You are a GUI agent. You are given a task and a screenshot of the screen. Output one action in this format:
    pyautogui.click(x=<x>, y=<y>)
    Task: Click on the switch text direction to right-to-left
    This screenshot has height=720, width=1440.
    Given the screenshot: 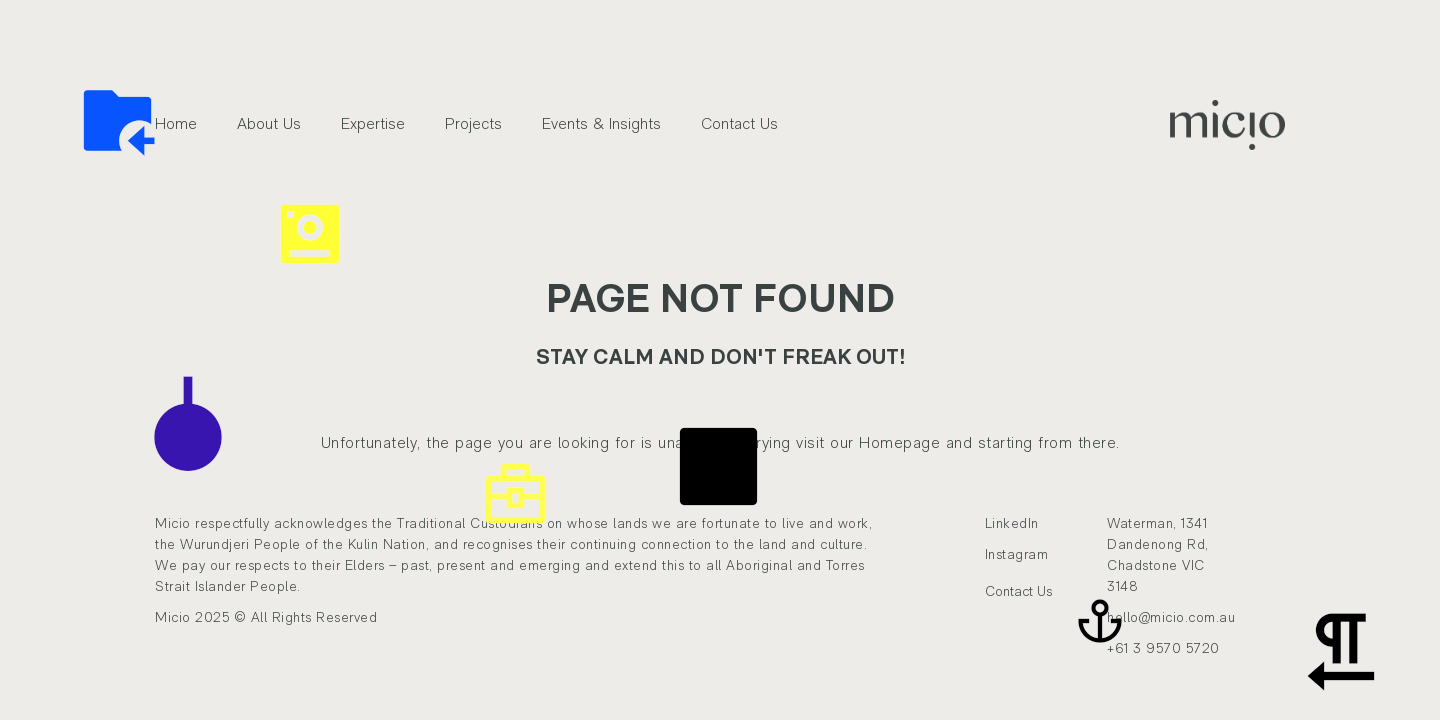 What is the action you would take?
    pyautogui.click(x=1345, y=651)
    